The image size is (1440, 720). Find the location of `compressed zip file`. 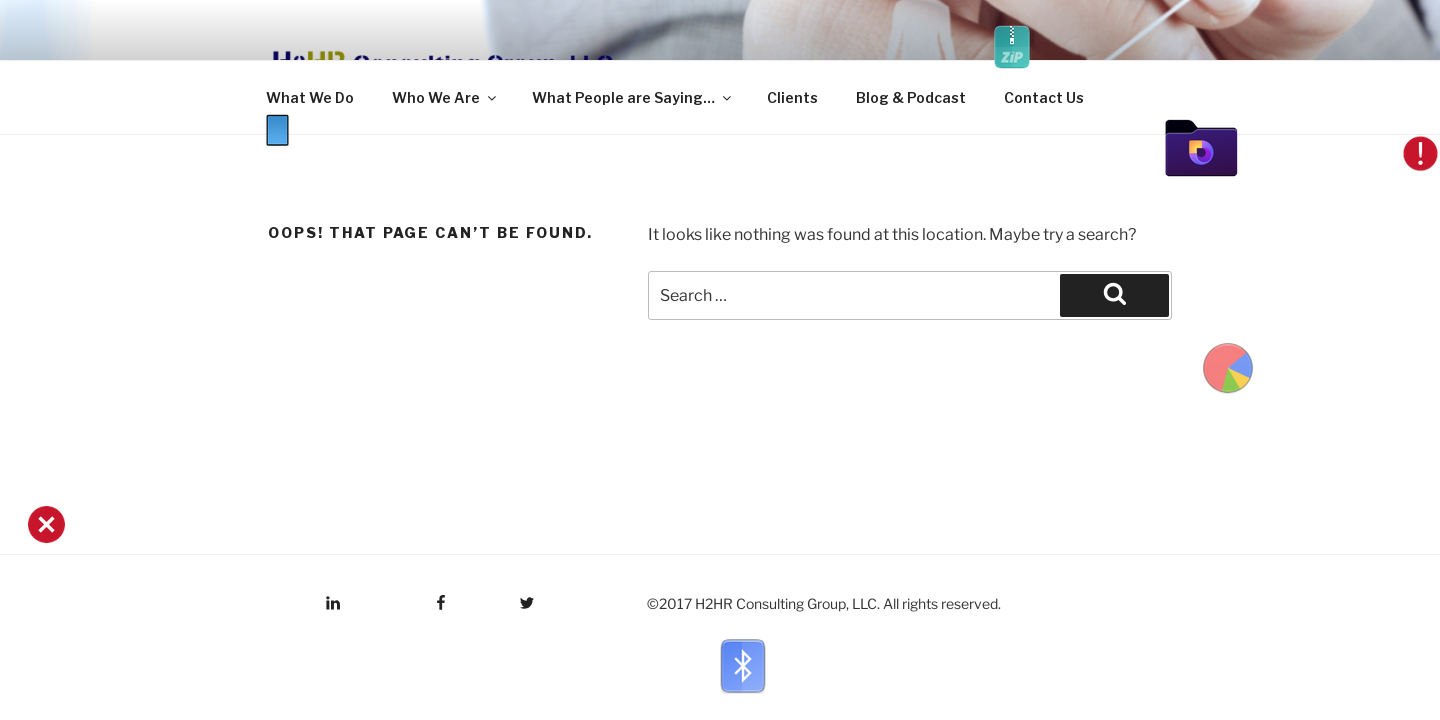

compressed zip file is located at coordinates (1012, 47).